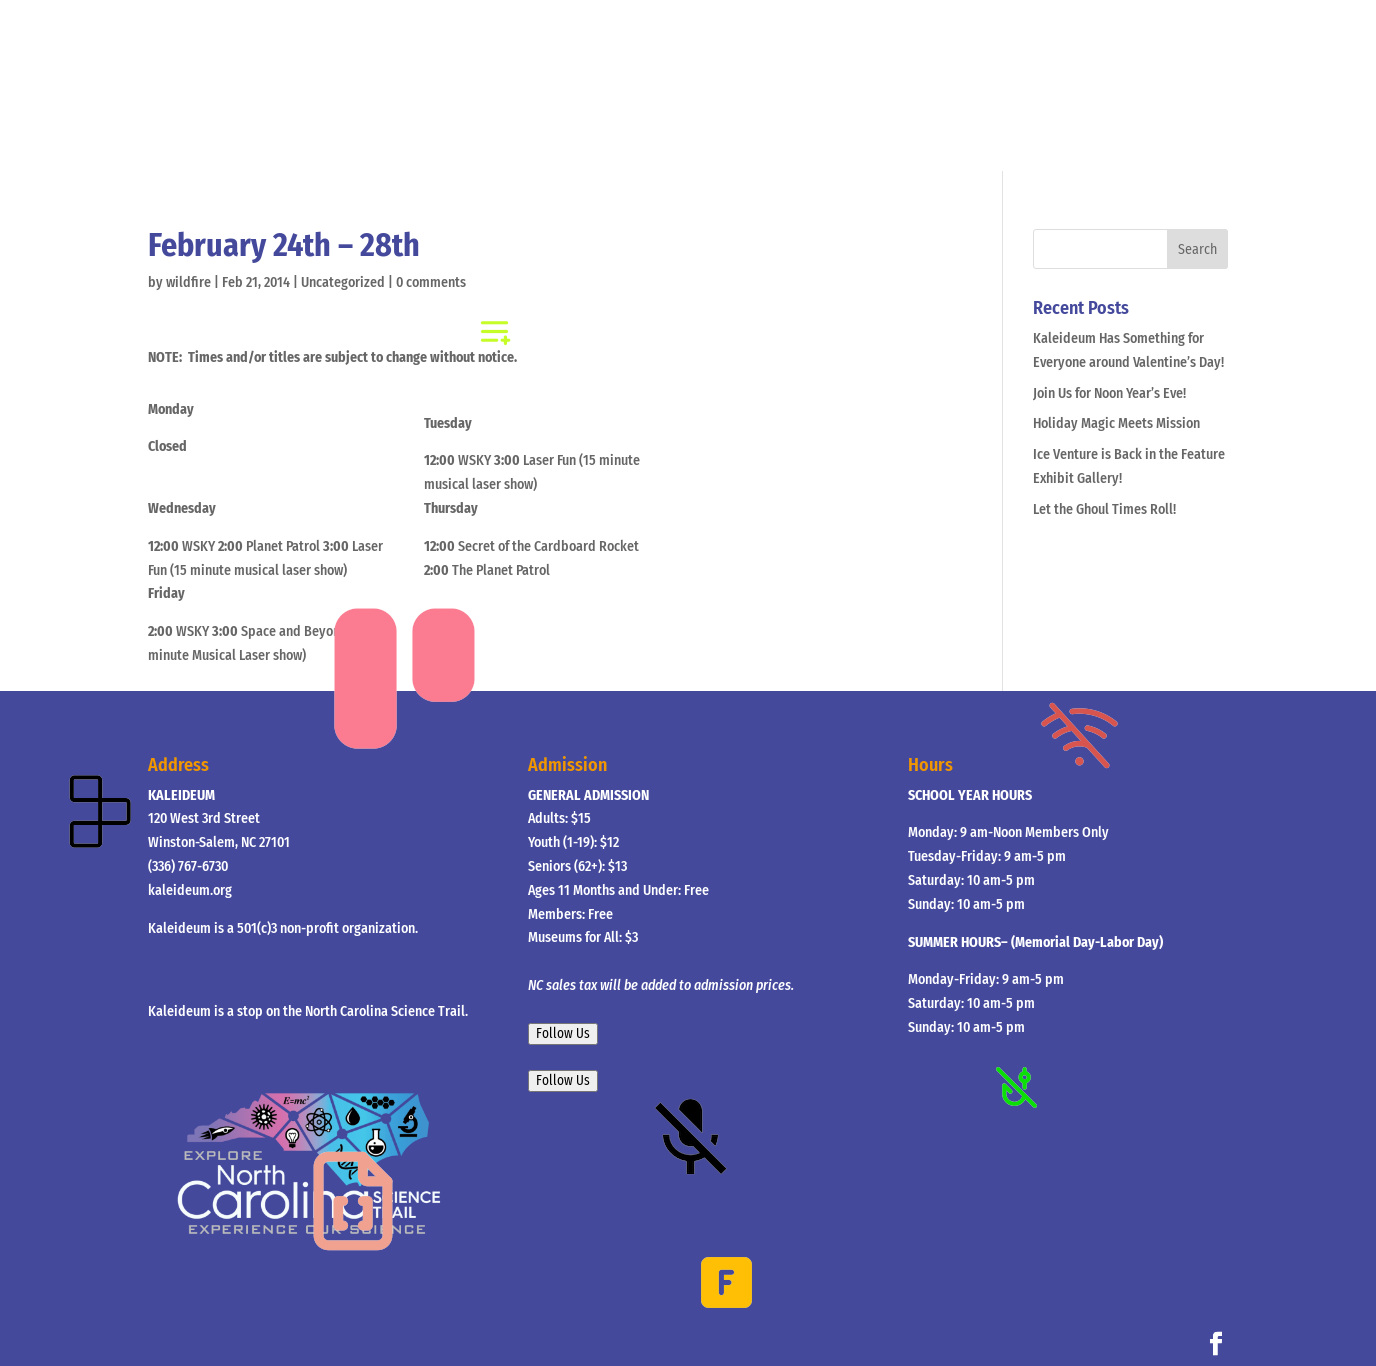 This screenshot has width=1376, height=1366. Describe the element at coordinates (404, 678) in the screenshot. I see `switch to card view layout` at that location.